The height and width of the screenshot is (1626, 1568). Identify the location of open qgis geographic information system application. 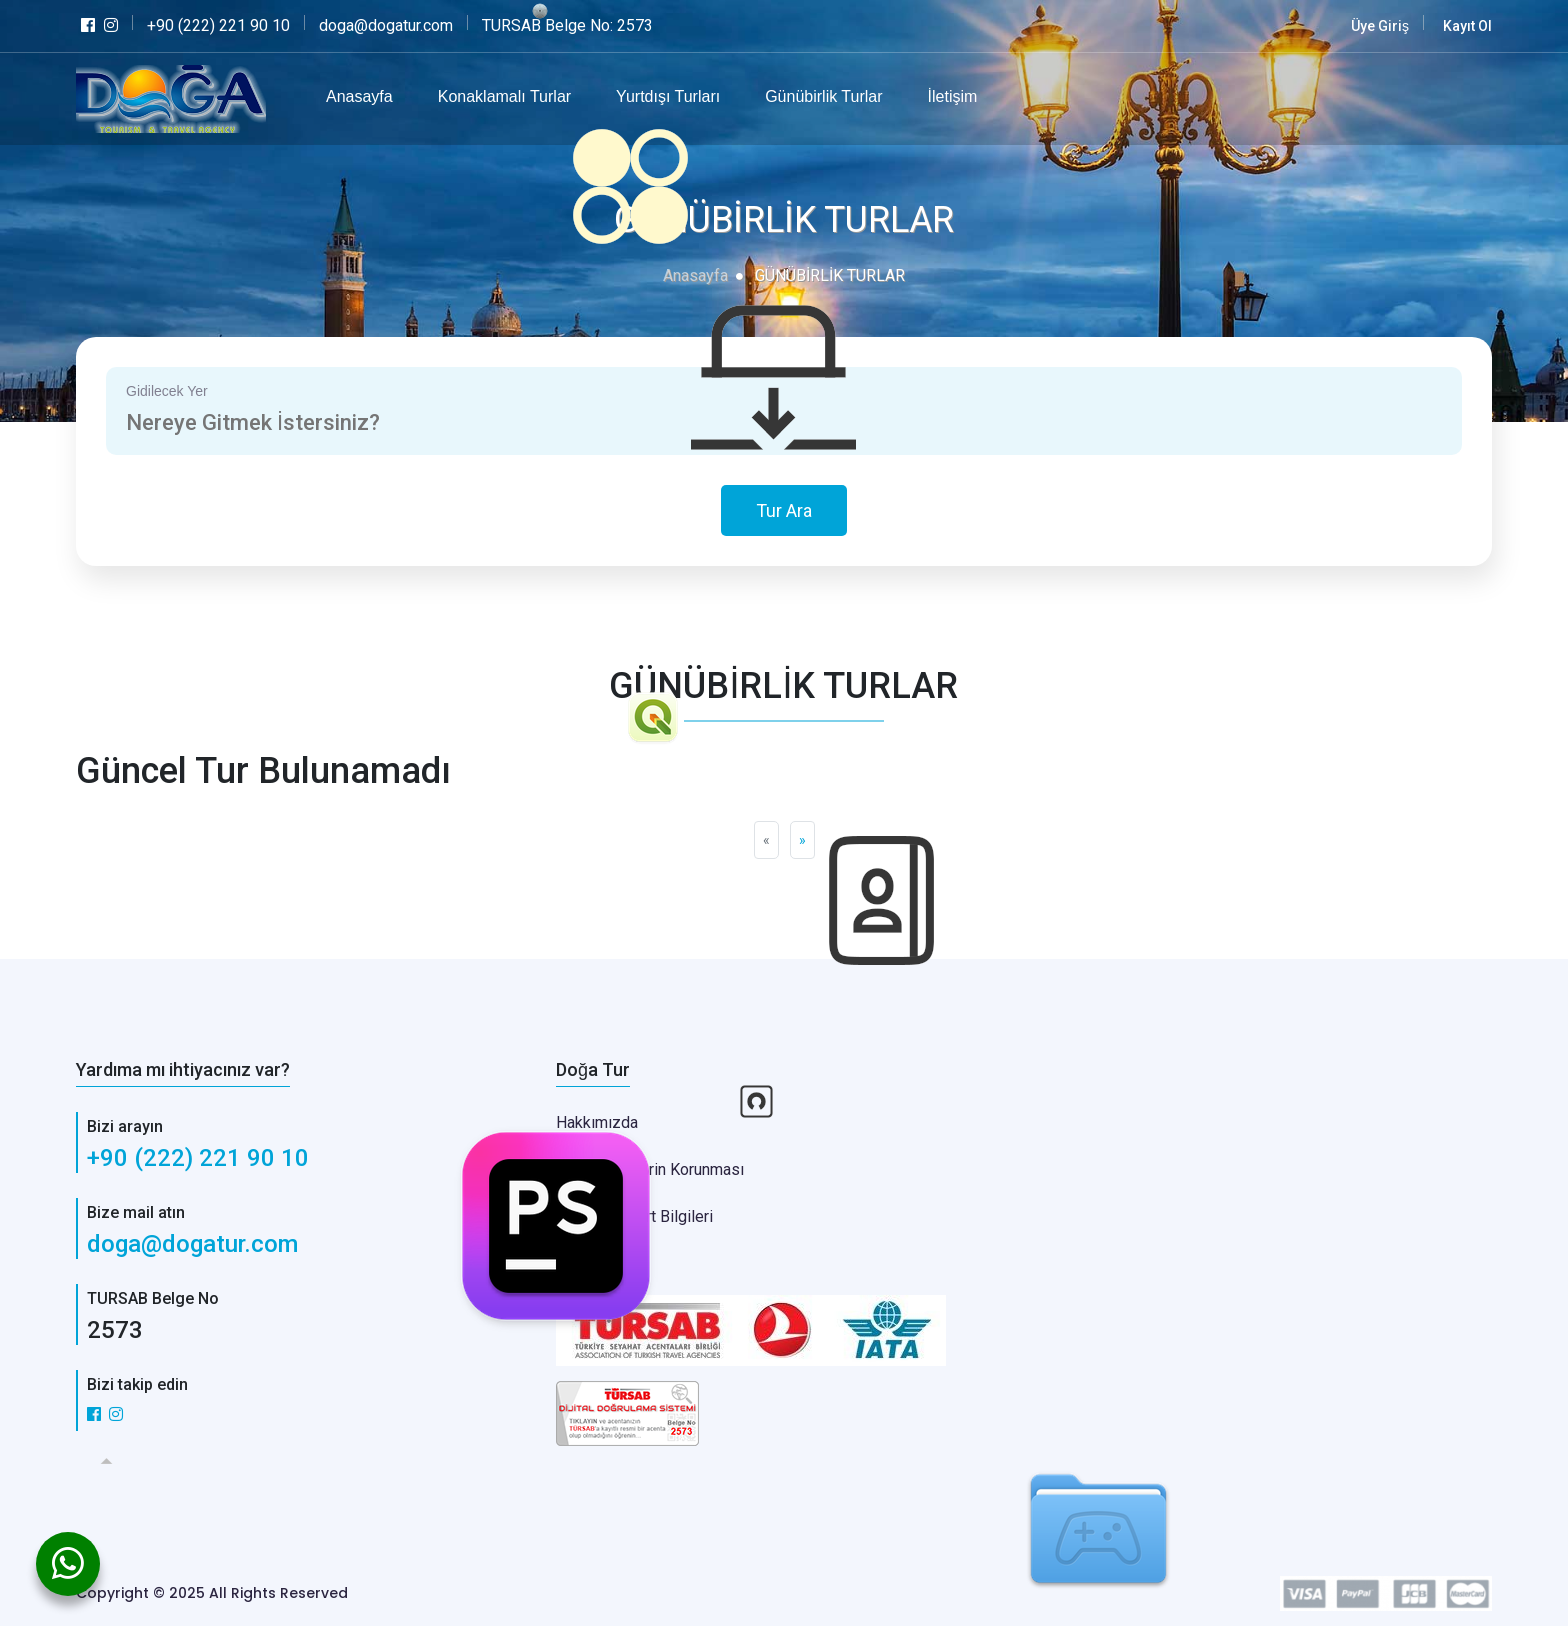
(653, 717).